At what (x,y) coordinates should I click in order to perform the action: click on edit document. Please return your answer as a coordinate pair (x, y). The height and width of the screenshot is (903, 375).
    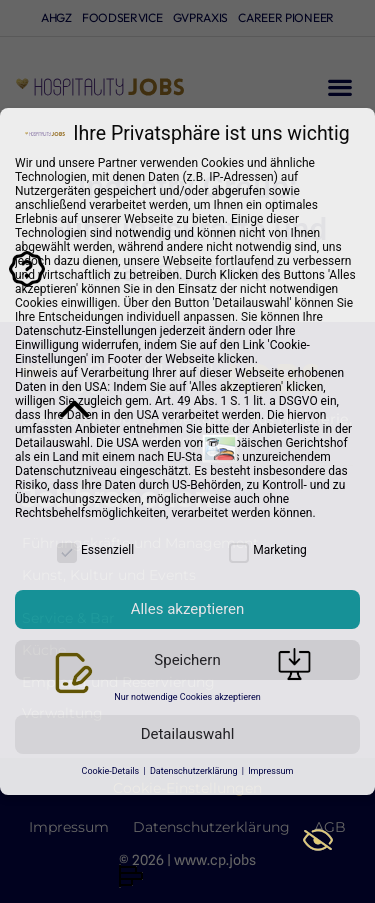
    Looking at the image, I should click on (72, 673).